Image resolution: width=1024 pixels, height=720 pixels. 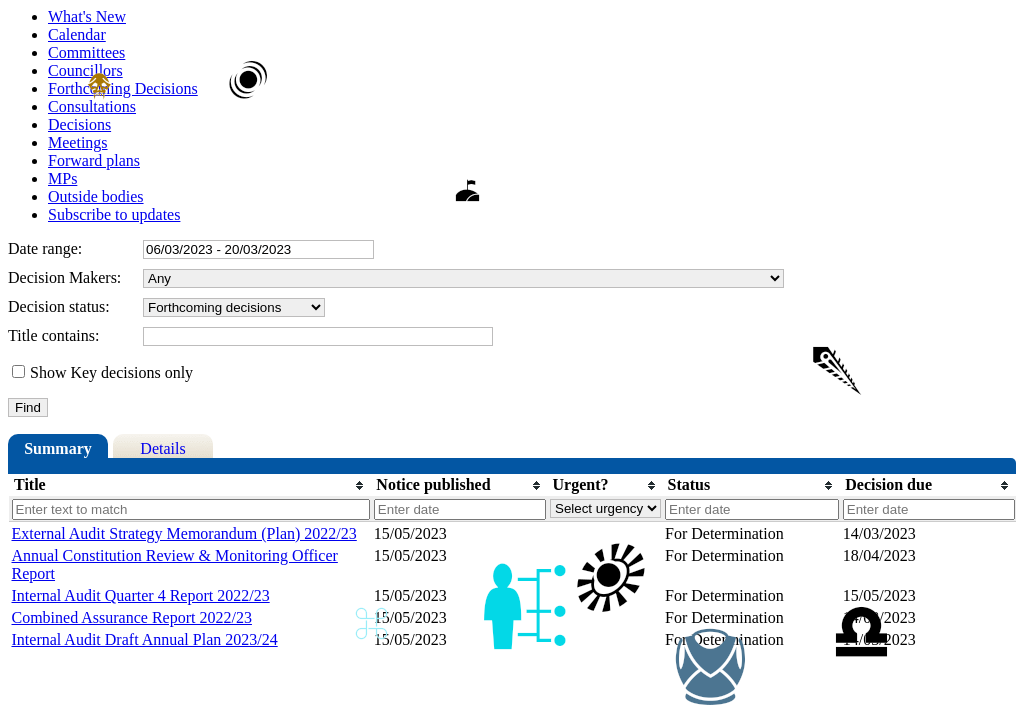 What do you see at coordinates (467, 189) in the screenshot?
I see `capture territory or claim a strategic point` at bounding box center [467, 189].